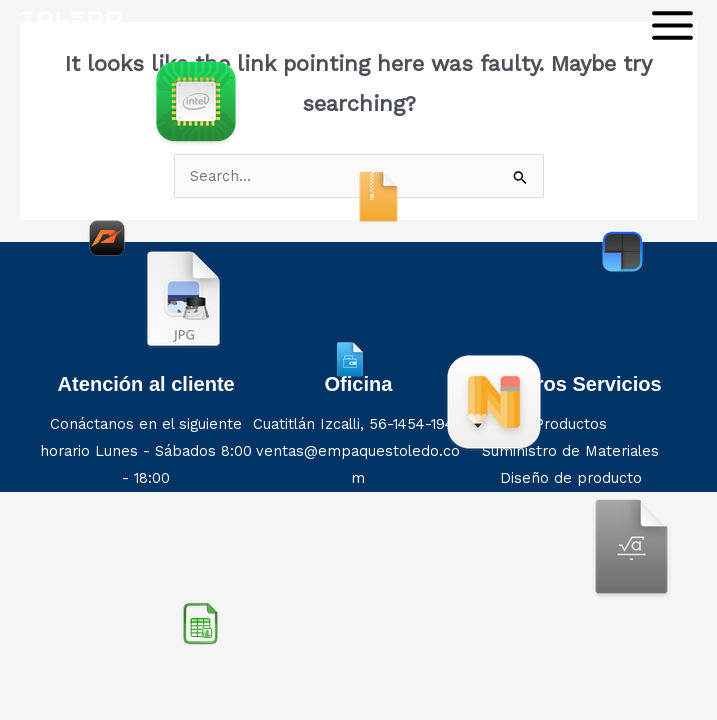  What do you see at coordinates (631, 548) in the screenshot?
I see `open an opendocument formula file` at bounding box center [631, 548].